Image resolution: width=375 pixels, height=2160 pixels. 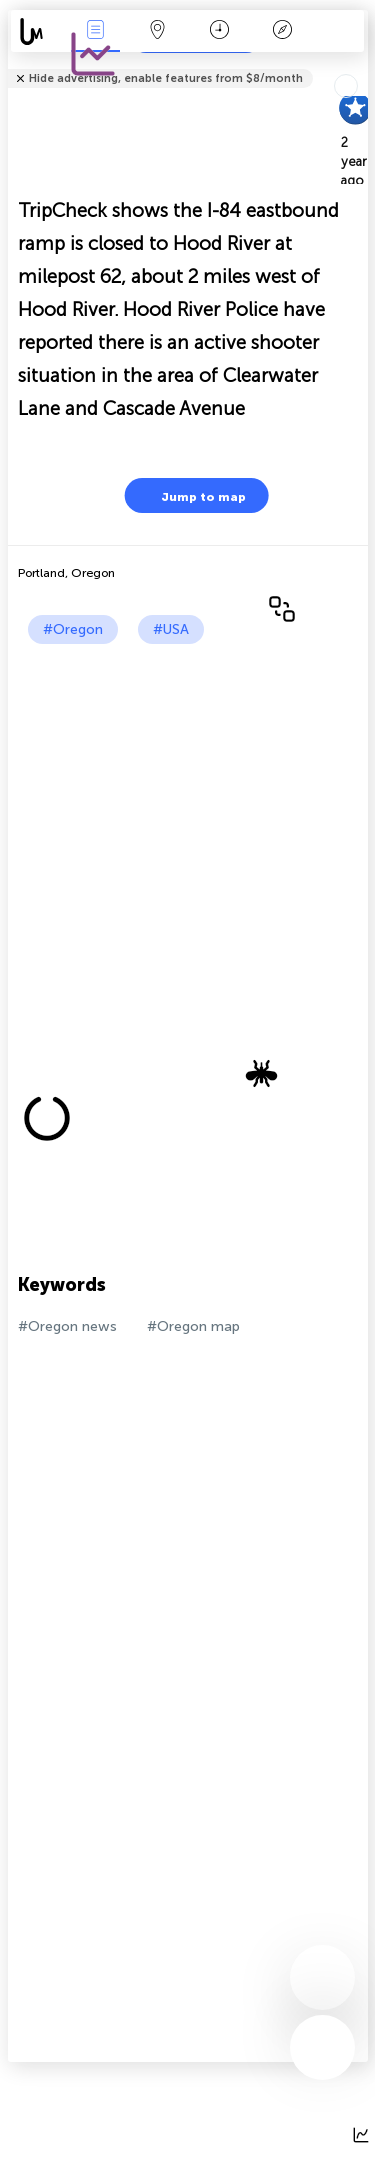 What do you see at coordinates (47, 1118) in the screenshot?
I see `loading or processing in progress` at bounding box center [47, 1118].